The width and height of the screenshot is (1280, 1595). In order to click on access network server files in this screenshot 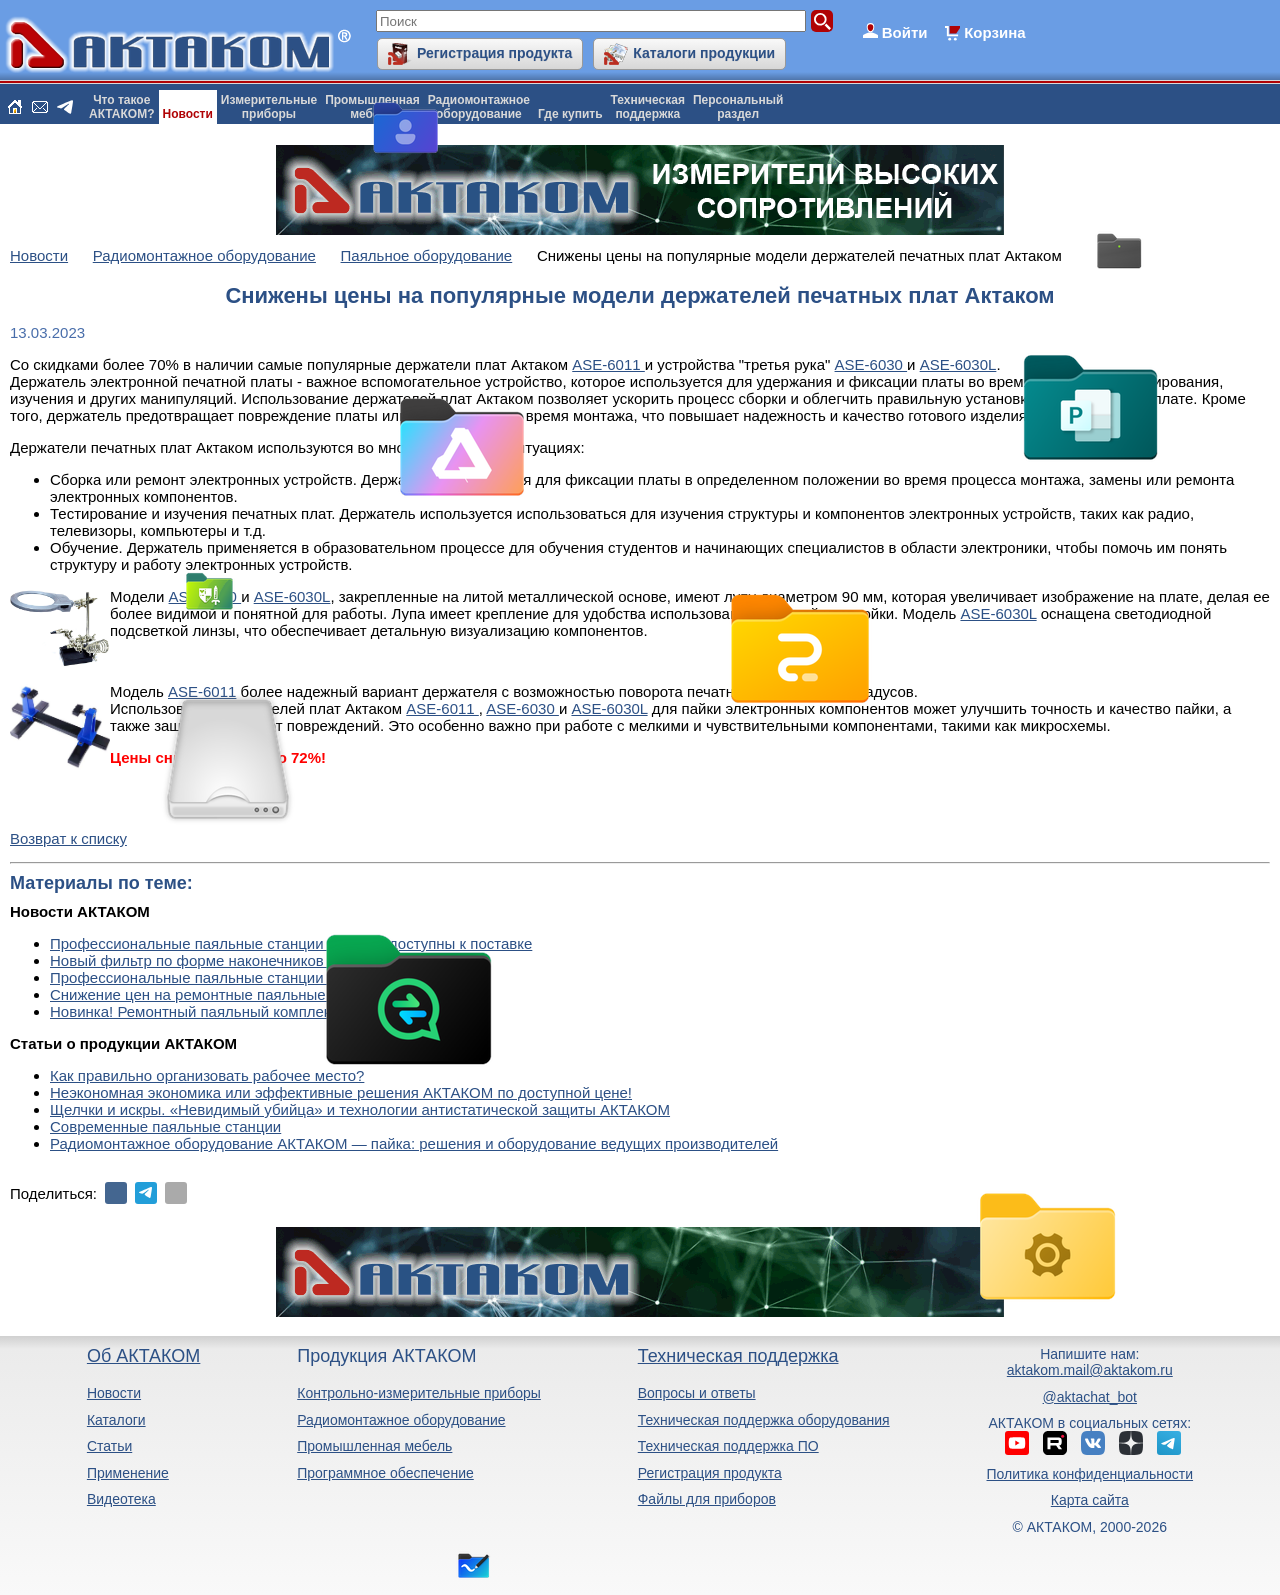, I will do `click(1119, 252)`.